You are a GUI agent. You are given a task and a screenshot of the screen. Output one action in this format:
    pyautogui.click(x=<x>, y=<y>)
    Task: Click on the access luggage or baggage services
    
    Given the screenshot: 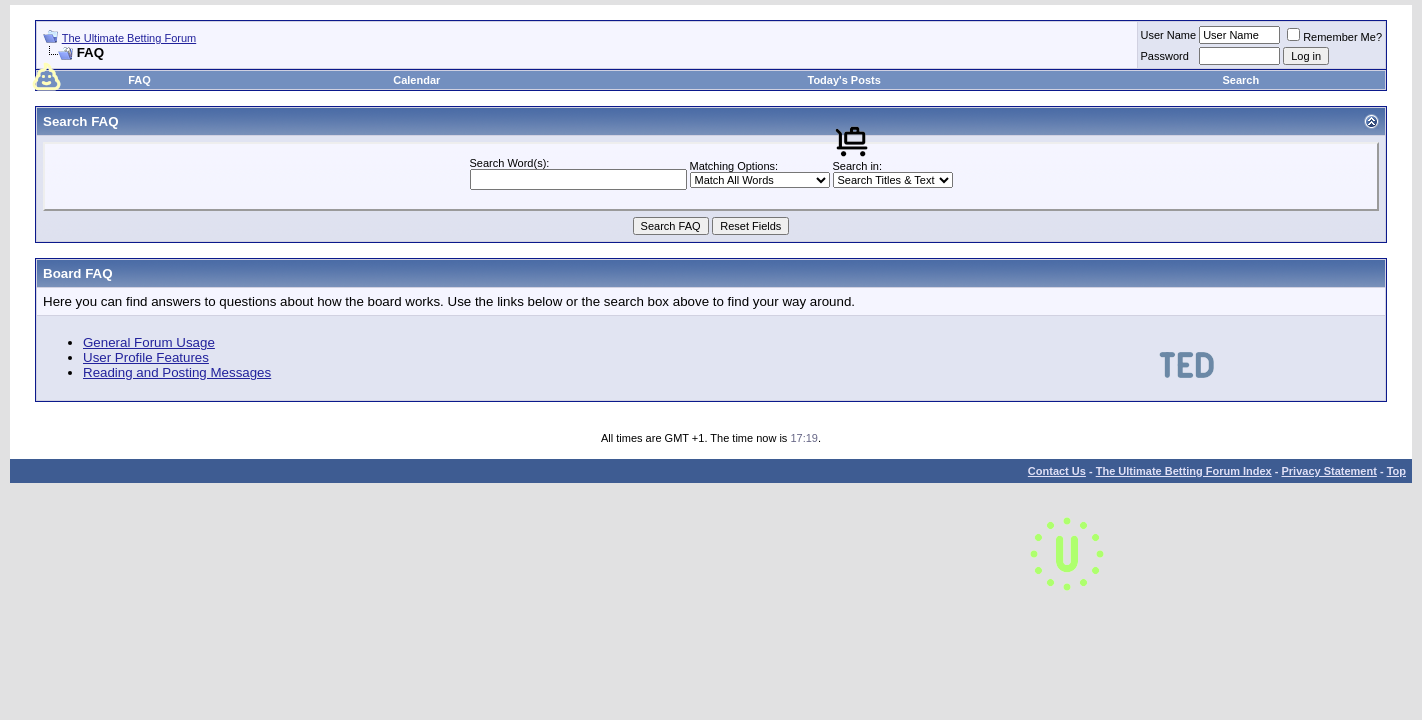 What is the action you would take?
    pyautogui.click(x=851, y=141)
    